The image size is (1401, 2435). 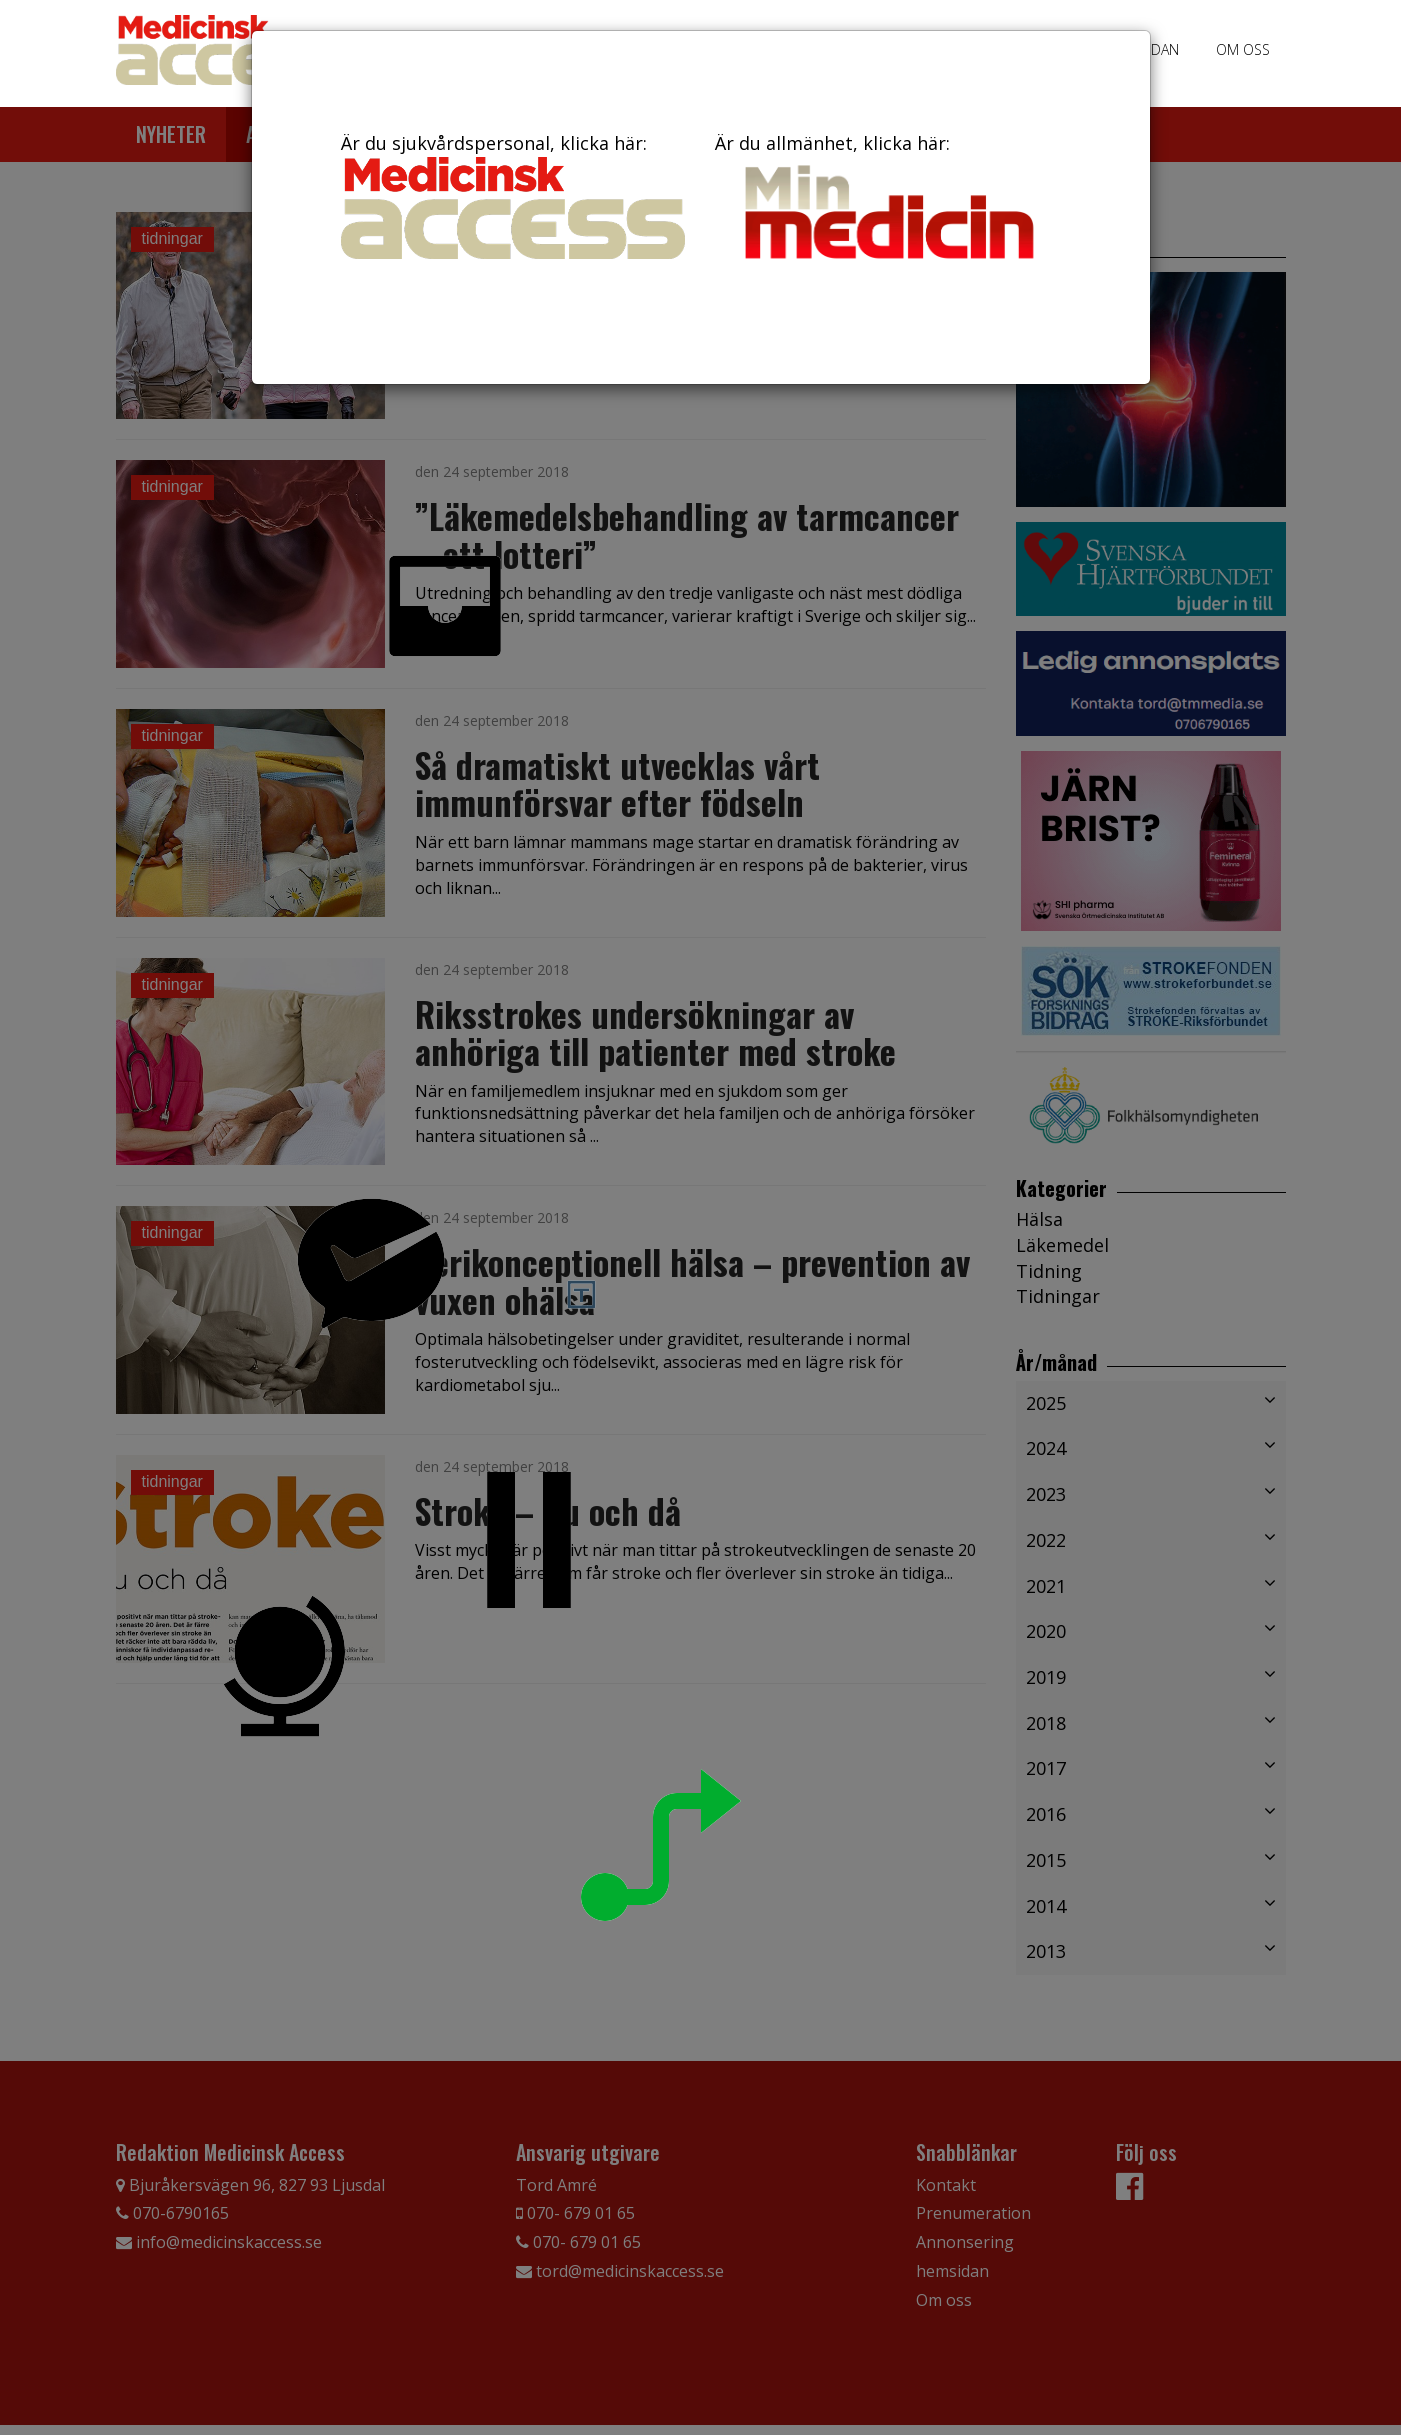 I want to click on pay with wechat pay, so click(x=371, y=1261).